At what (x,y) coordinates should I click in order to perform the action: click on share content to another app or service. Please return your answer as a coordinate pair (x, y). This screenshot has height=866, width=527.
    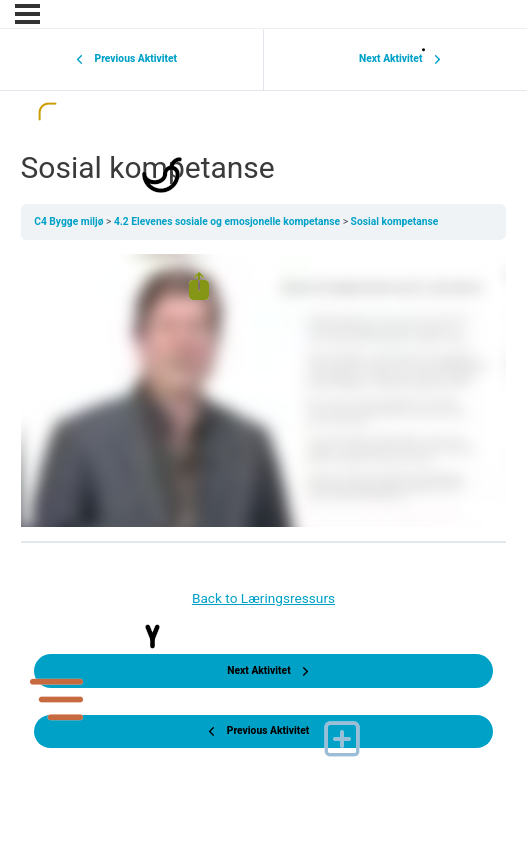
    Looking at the image, I should click on (199, 286).